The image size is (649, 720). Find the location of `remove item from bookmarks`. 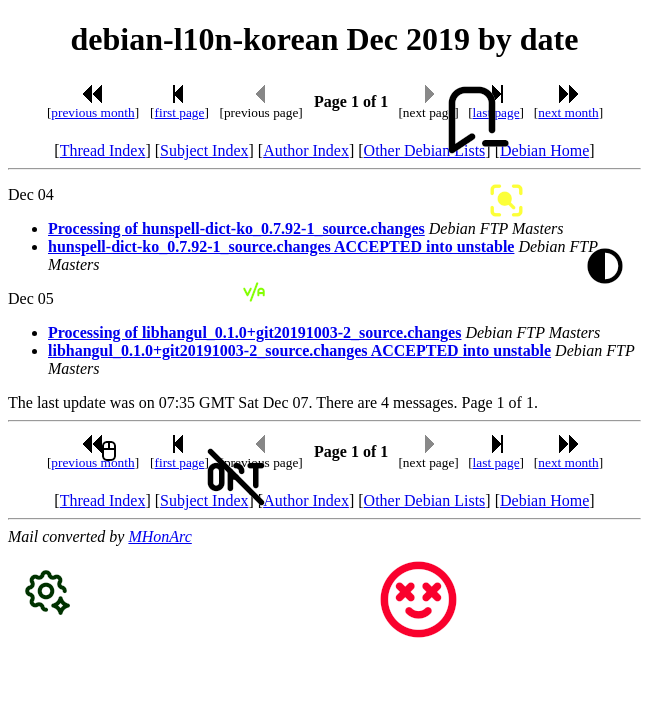

remove item from bookmarks is located at coordinates (472, 120).